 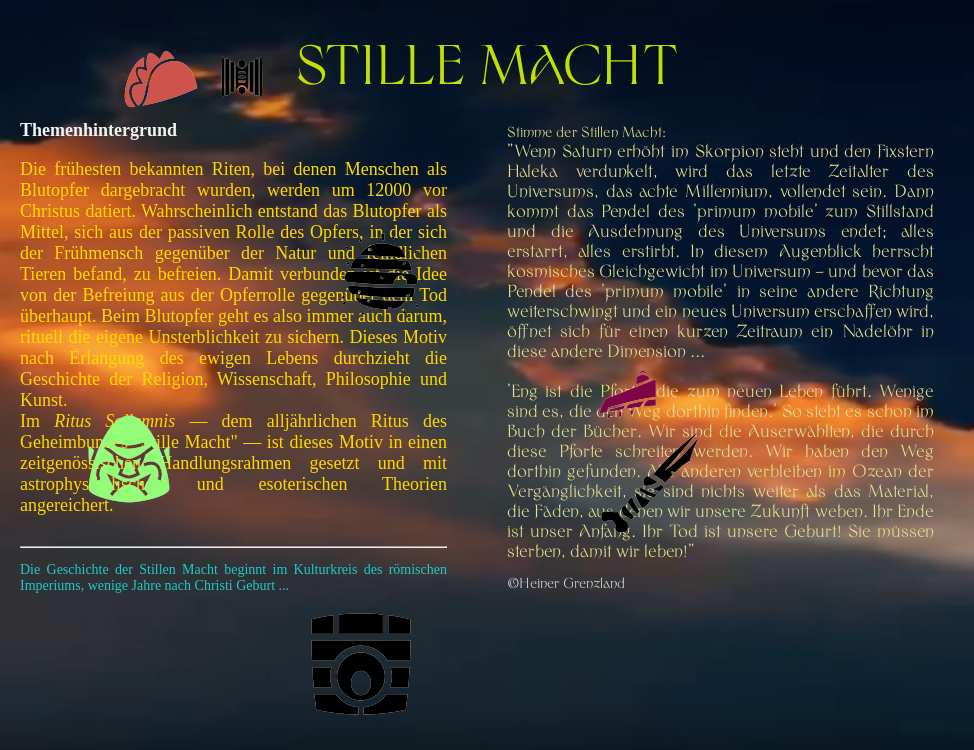 I want to click on accordion or bellows instrument in a music game, so click(x=242, y=77).